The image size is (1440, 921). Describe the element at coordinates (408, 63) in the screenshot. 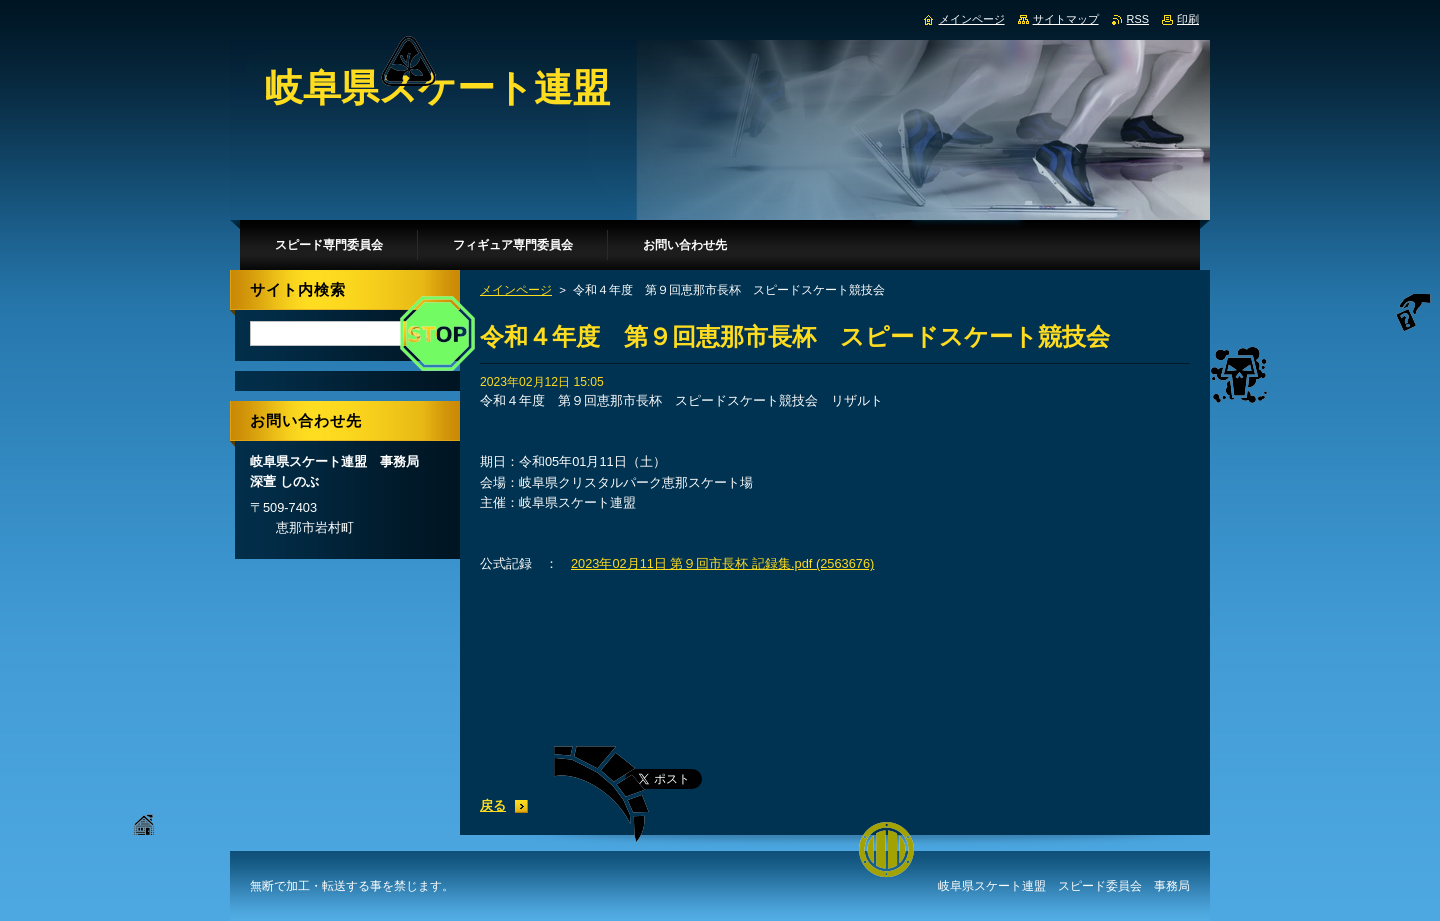

I see `warning about environmental or ecological impact` at that location.